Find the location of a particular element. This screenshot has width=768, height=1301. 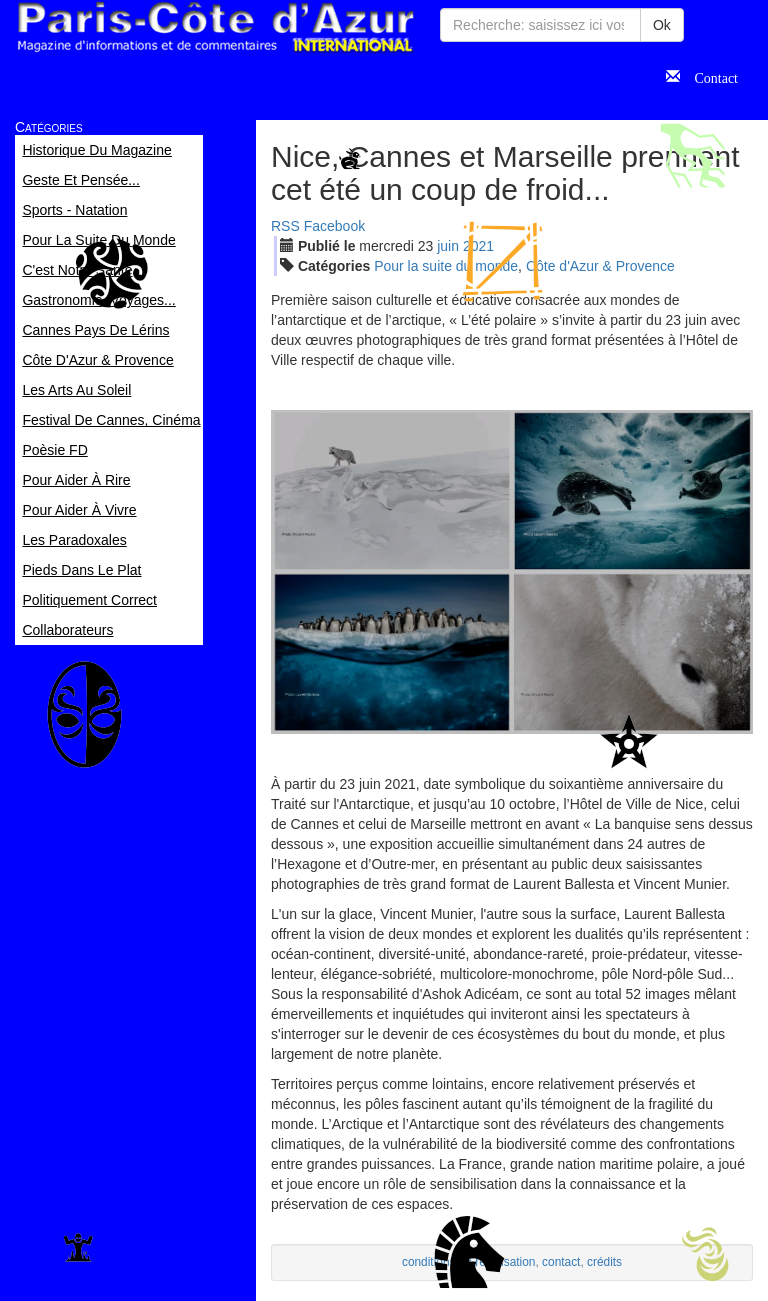

indicates rabbit or bunny-related content is located at coordinates (350, 159).